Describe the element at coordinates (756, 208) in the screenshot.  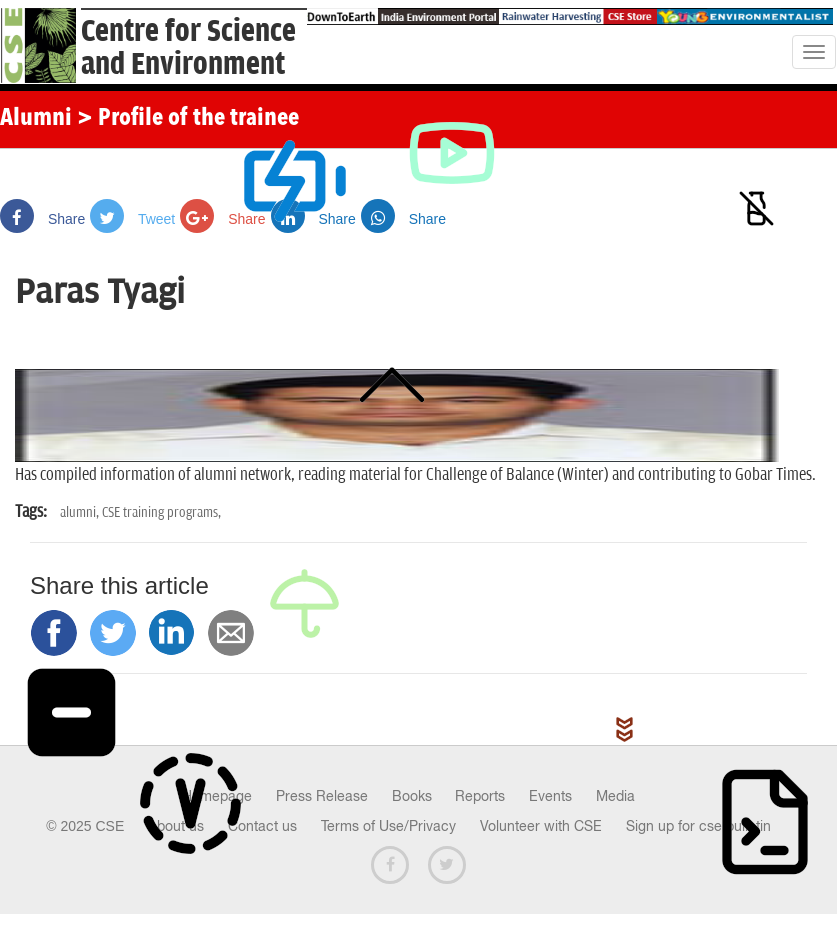
I see `indicates dairy-free or no milk option` at that location.